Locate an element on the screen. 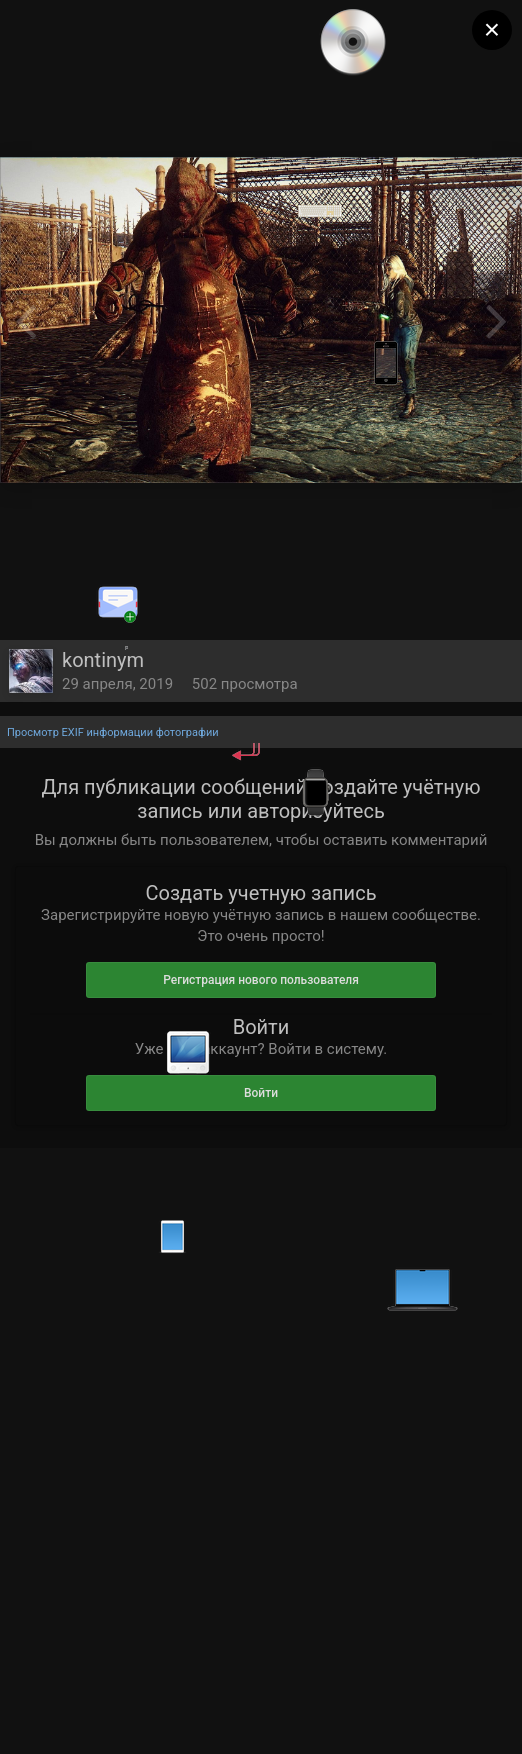  indicates a macbook pro 16-inch device in system settings is located at coordinates (422, 1287).